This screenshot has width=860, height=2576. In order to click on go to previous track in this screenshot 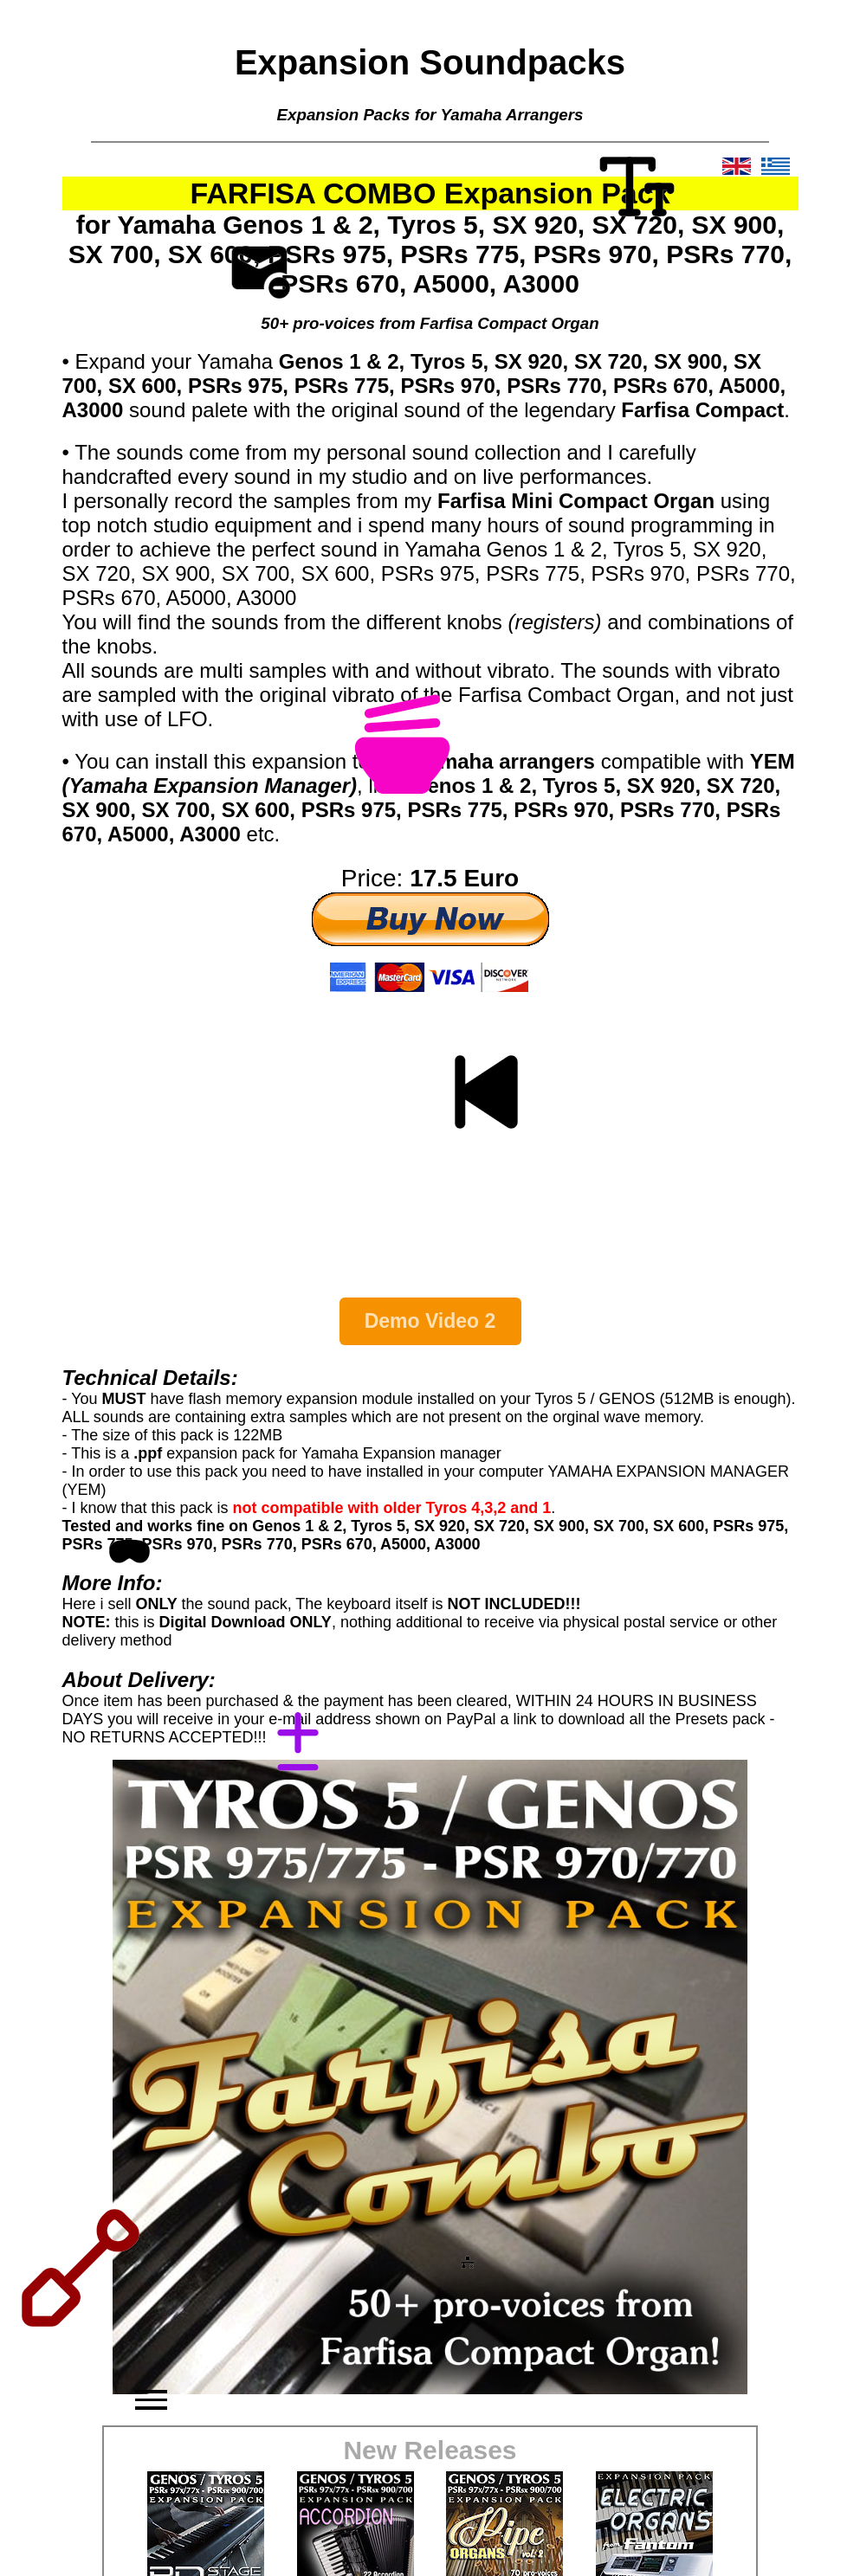, I will do `click(486, 1092)`.